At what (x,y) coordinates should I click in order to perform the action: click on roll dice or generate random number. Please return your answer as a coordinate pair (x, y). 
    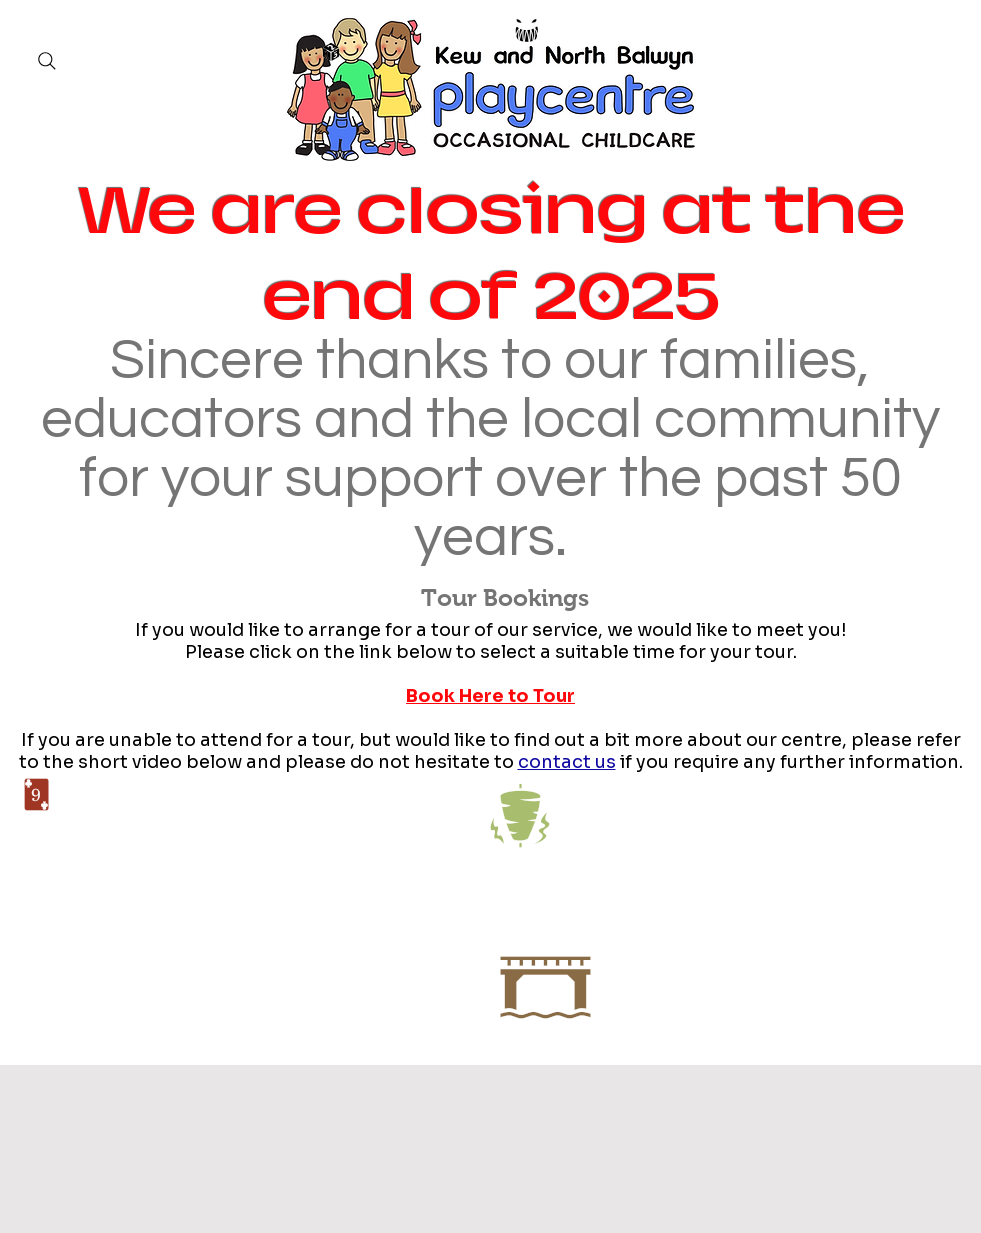
    Looking at the image, I should click on (331, 52).